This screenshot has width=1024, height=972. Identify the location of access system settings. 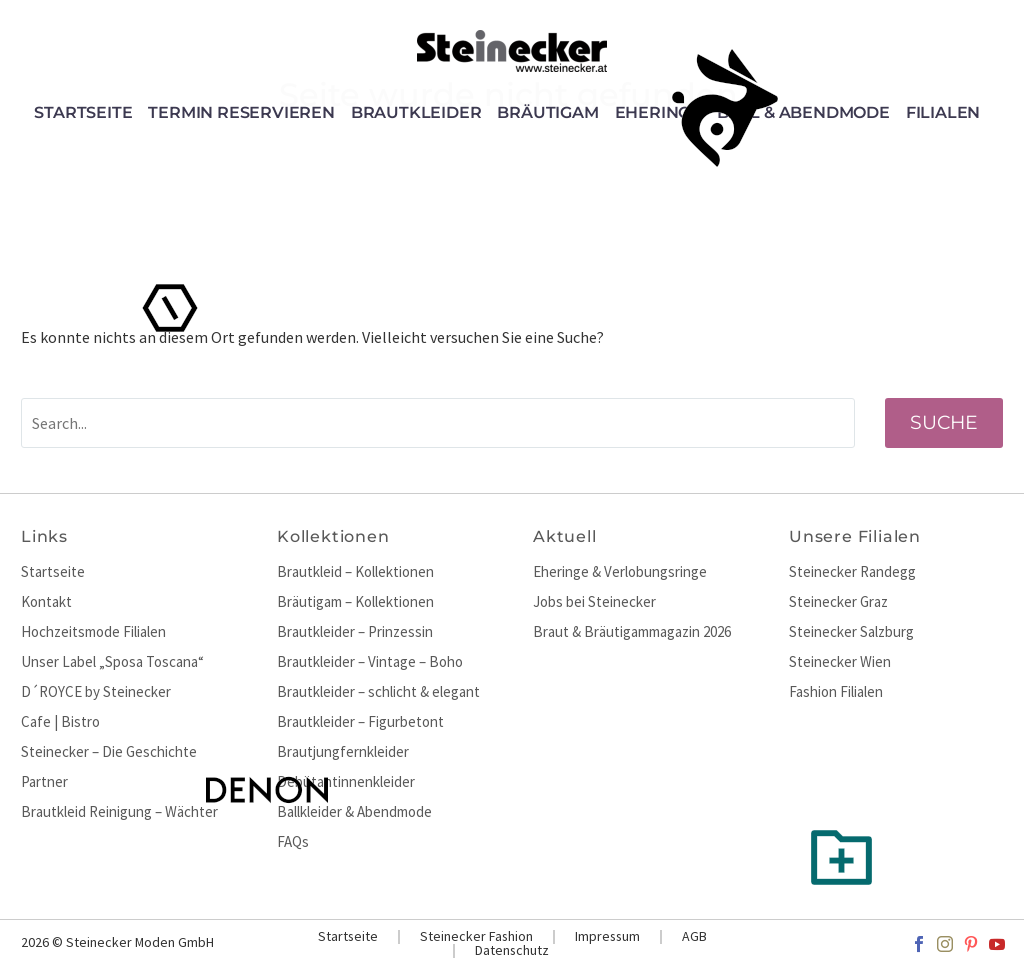
(170, 308).